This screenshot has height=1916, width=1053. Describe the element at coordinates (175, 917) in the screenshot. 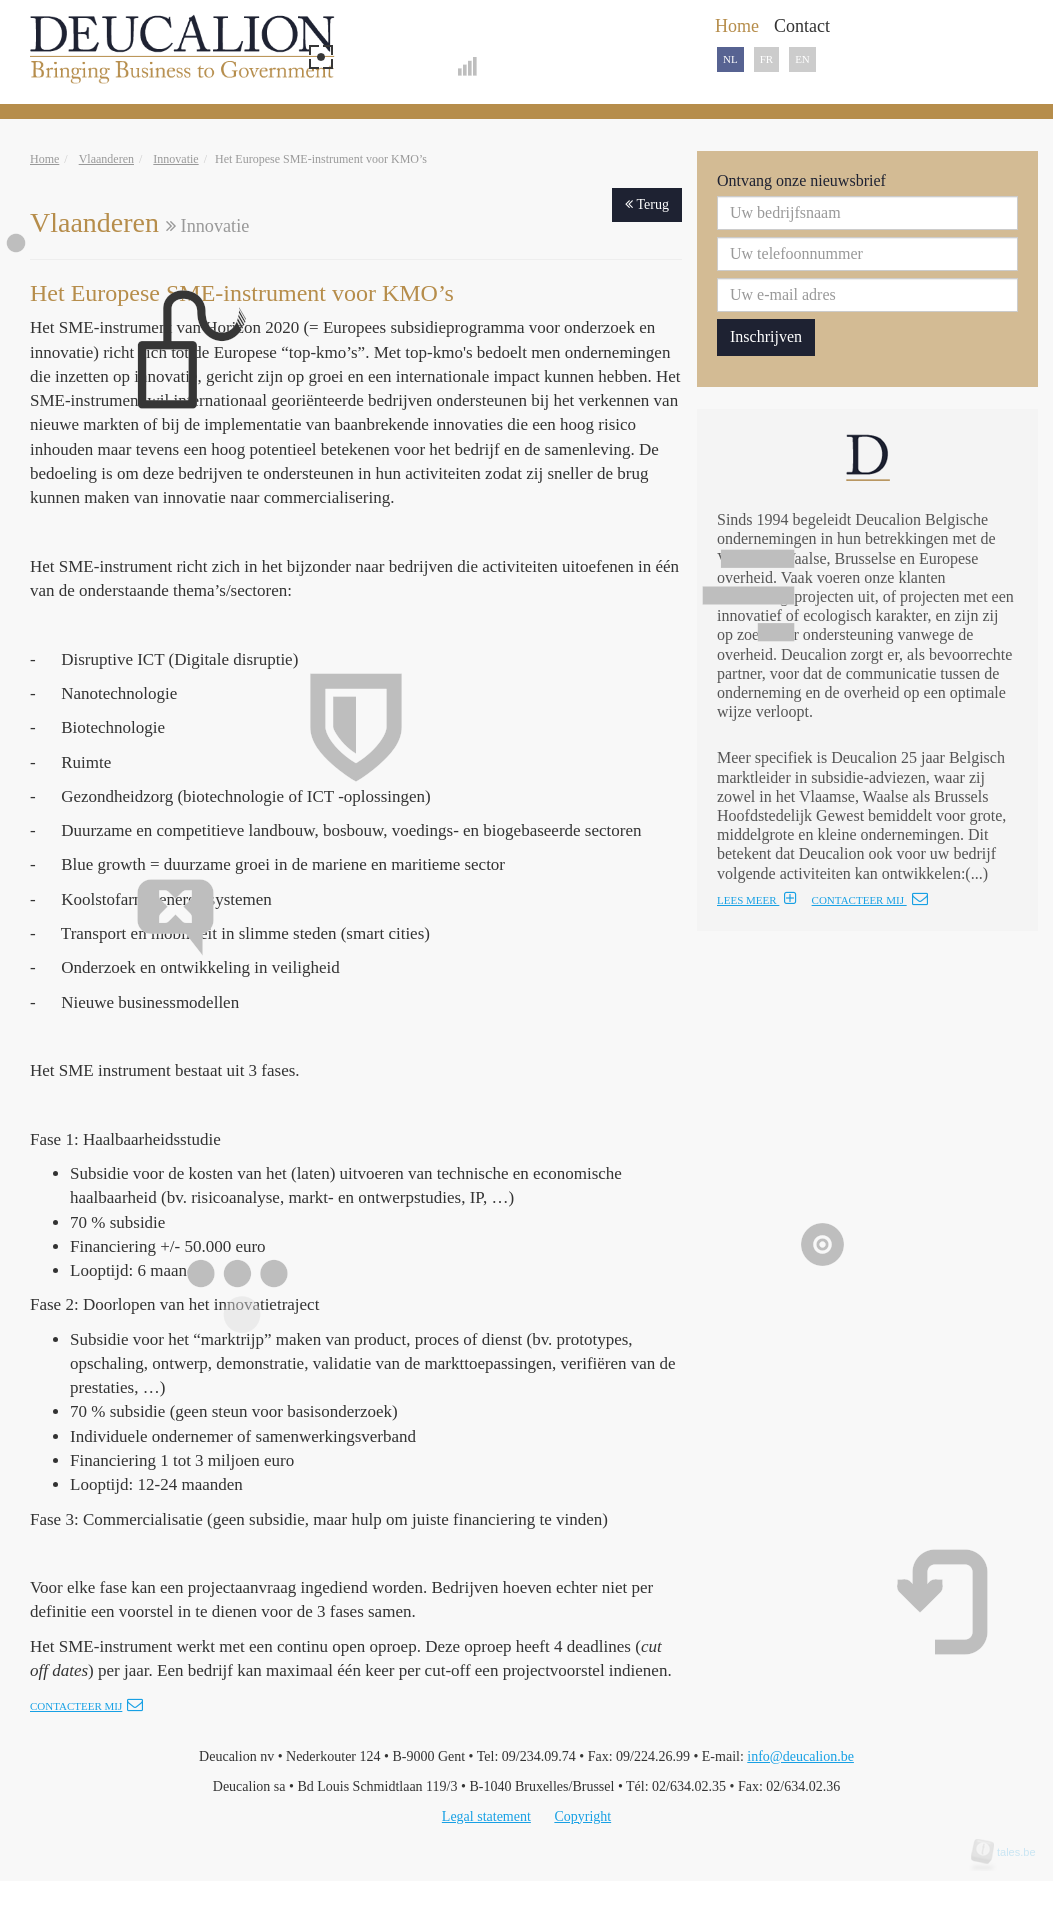

I see `indicates user is offline or unavailable for chat` at that location.